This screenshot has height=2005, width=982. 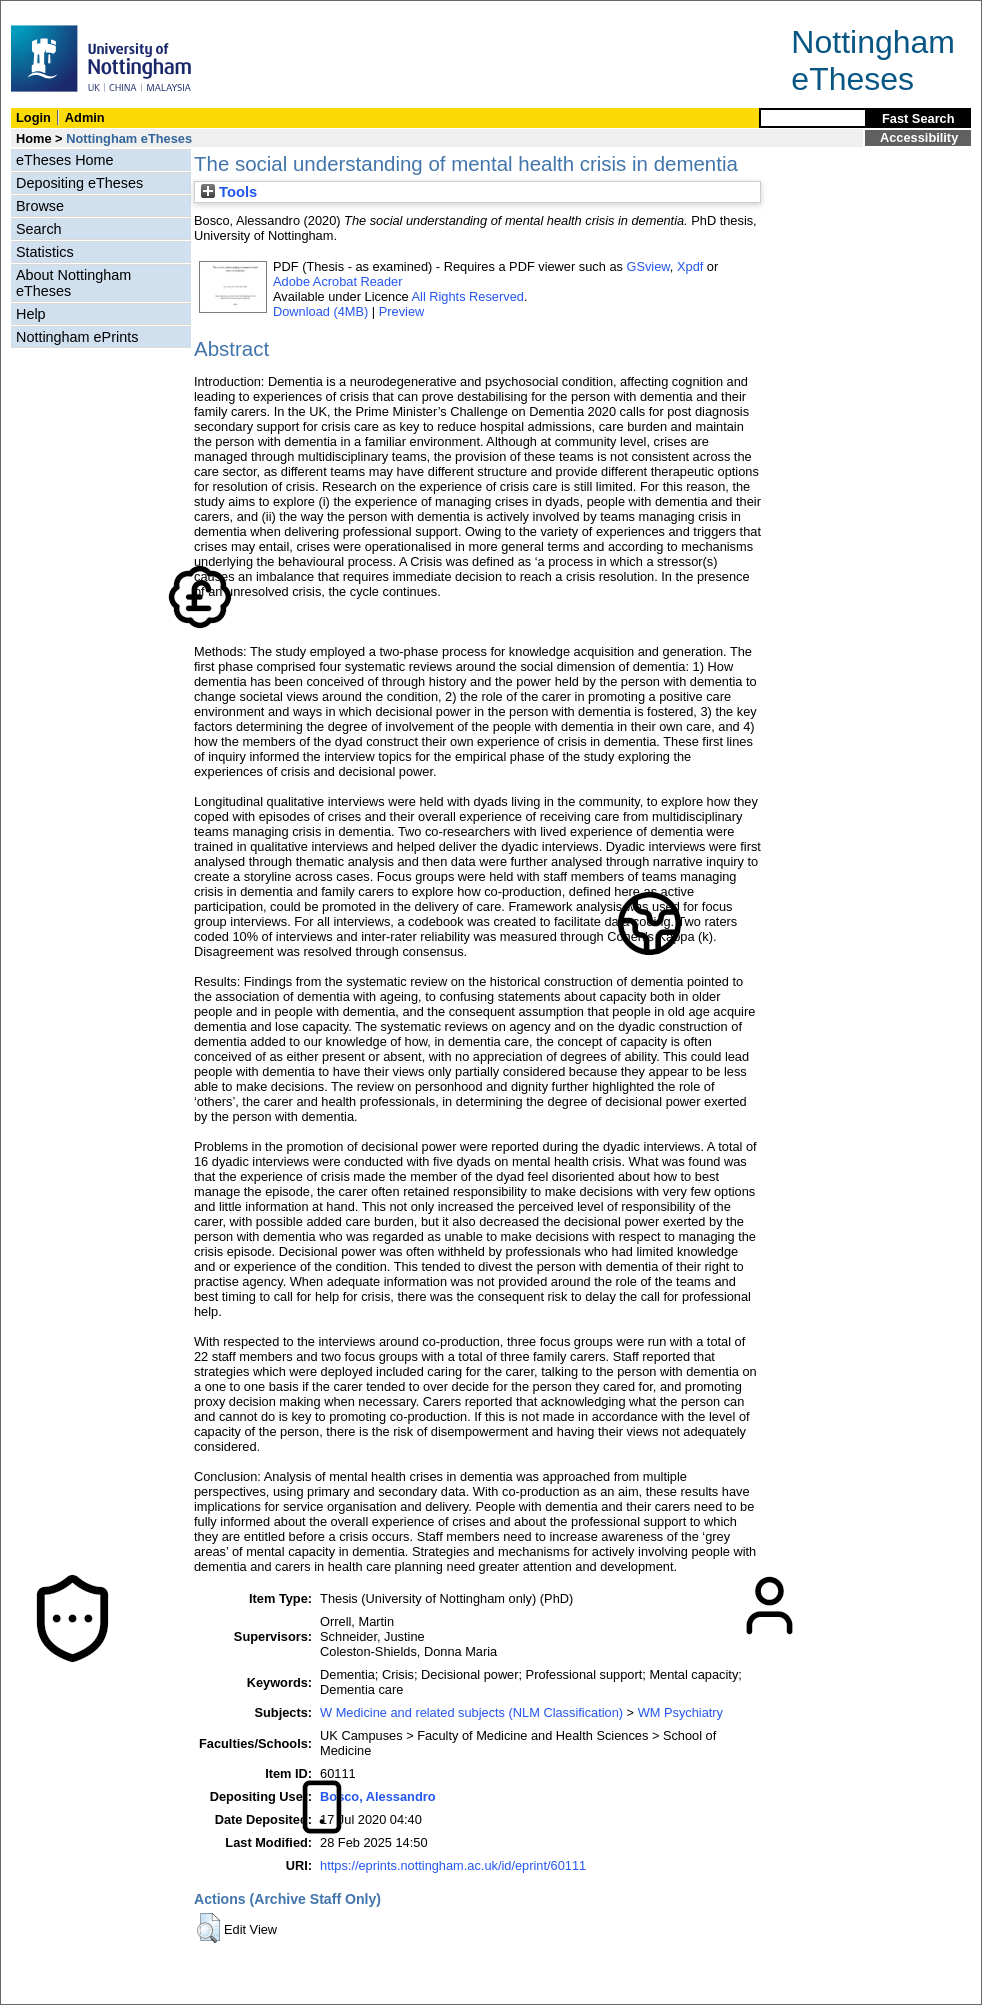 What do you see at coordinates (322, 1807) in the screenshot?
I see `access mobile device settings` at bounding box center [322, 1807].